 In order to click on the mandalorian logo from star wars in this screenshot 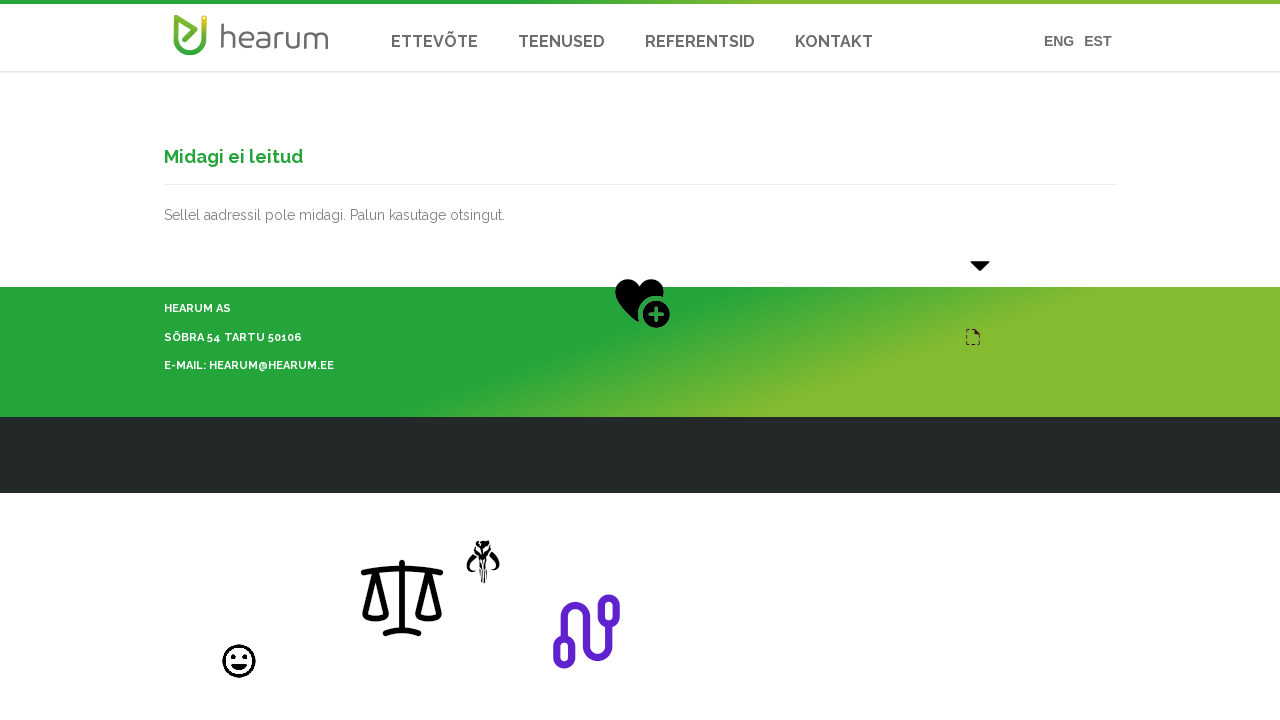, I will do `click(483, 562)`.